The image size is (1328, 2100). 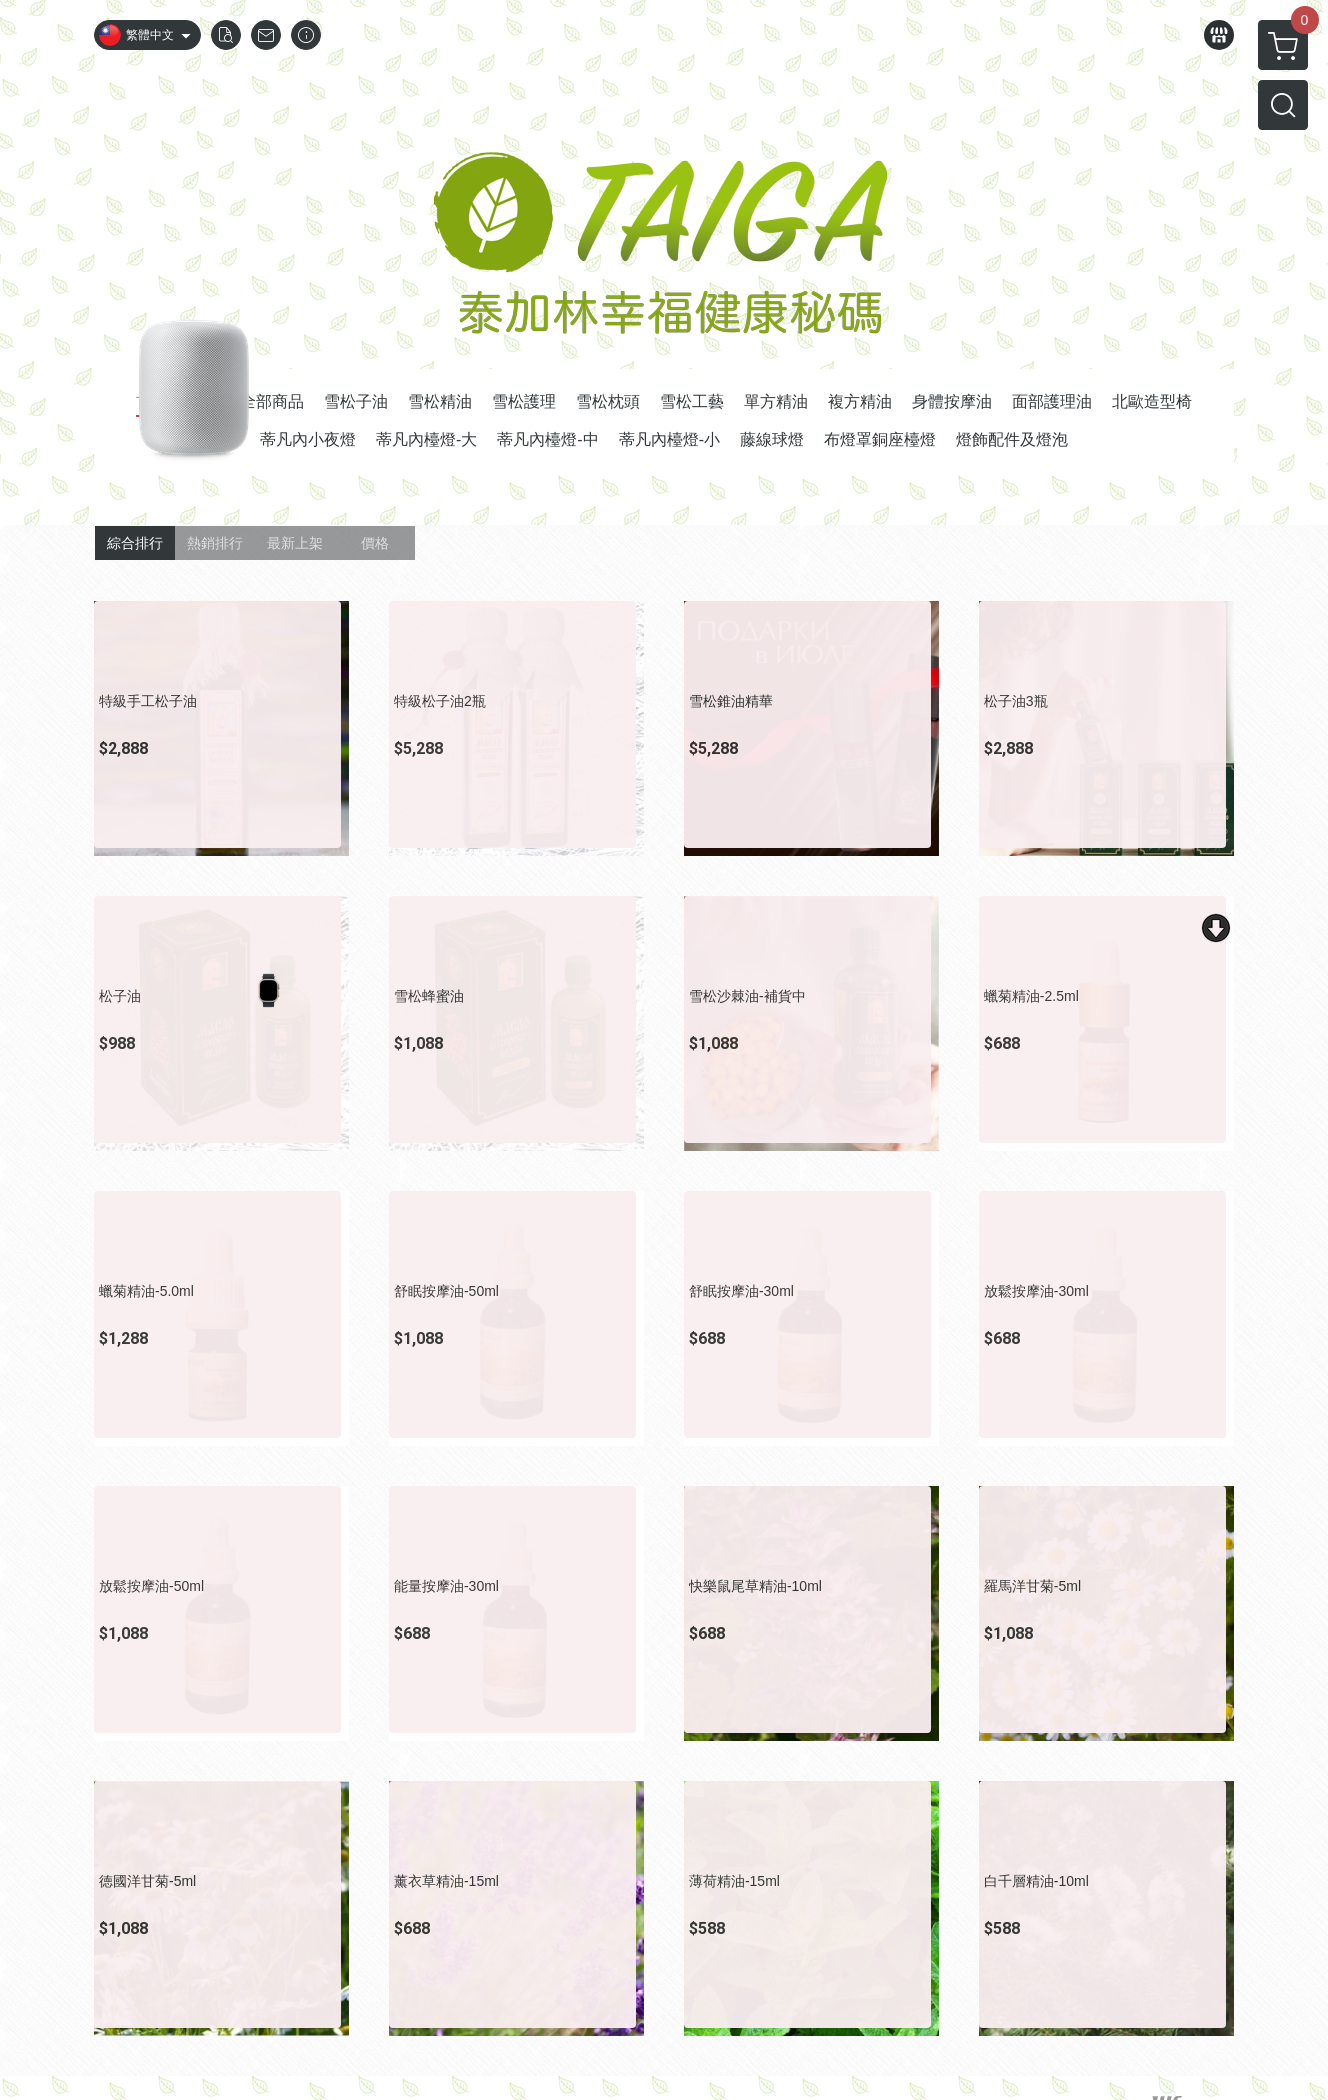 I want to click on apple homepod smart speaker device, so click(x=194, y=390).